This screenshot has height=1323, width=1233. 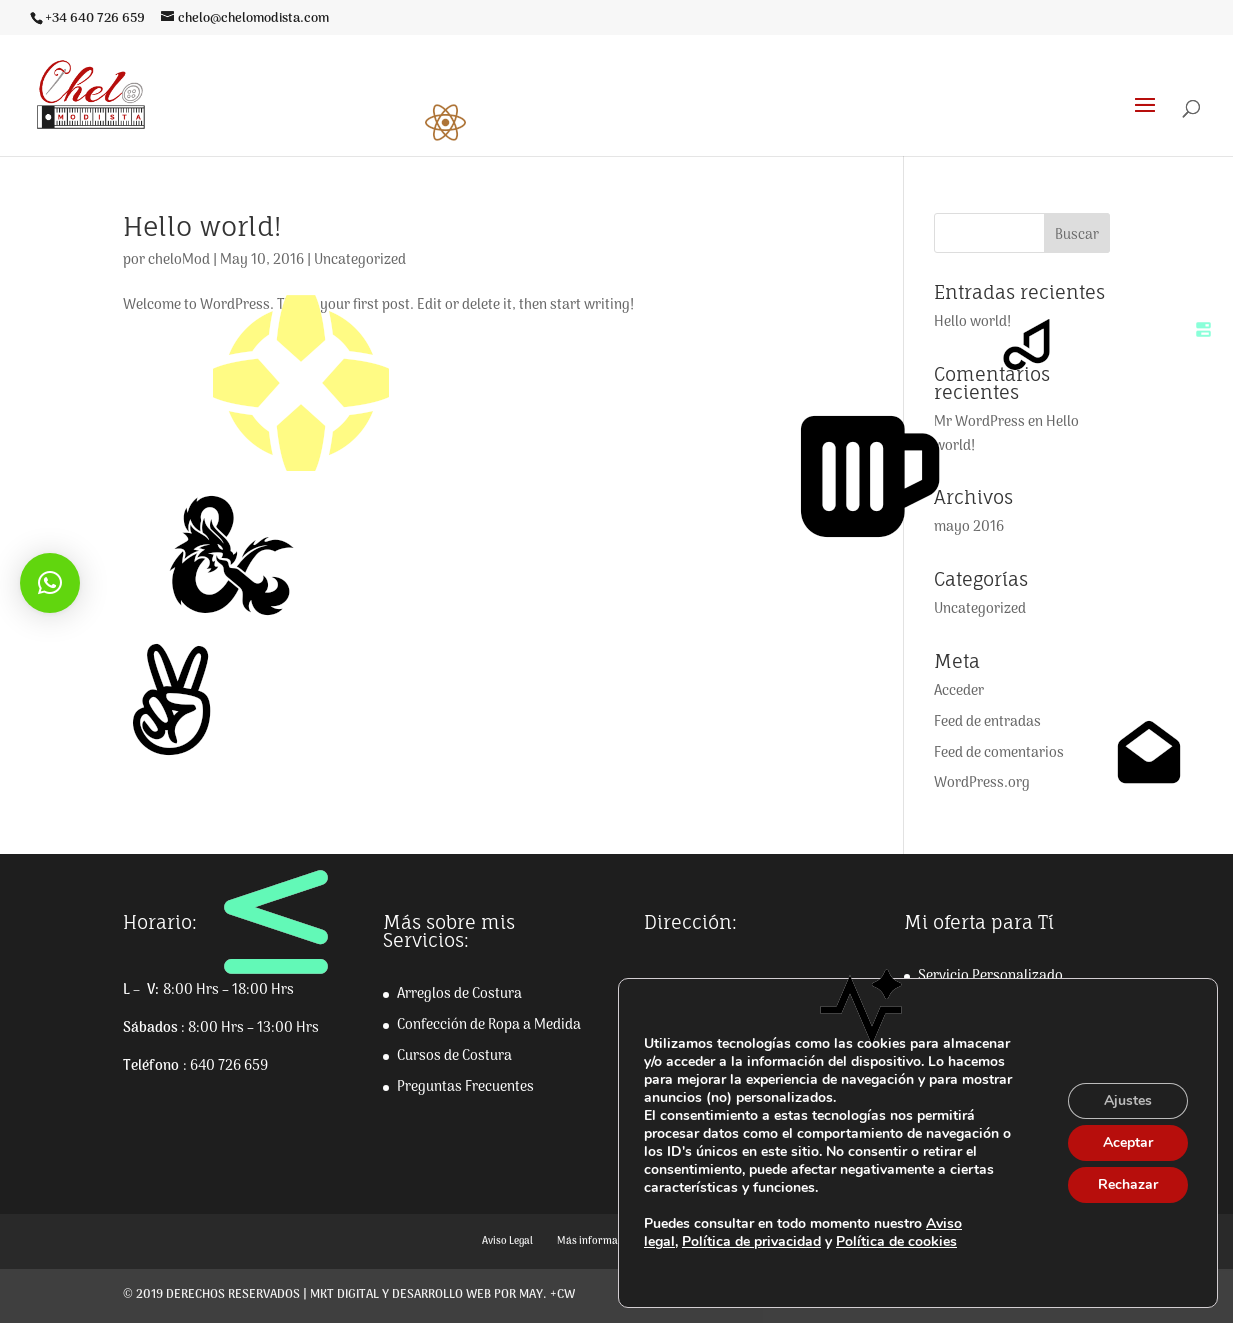 What do you see at coordinates (231, 555) in the screenshot?
I see `Dungeons & Dragons logo` at bounding box center [231, 555].